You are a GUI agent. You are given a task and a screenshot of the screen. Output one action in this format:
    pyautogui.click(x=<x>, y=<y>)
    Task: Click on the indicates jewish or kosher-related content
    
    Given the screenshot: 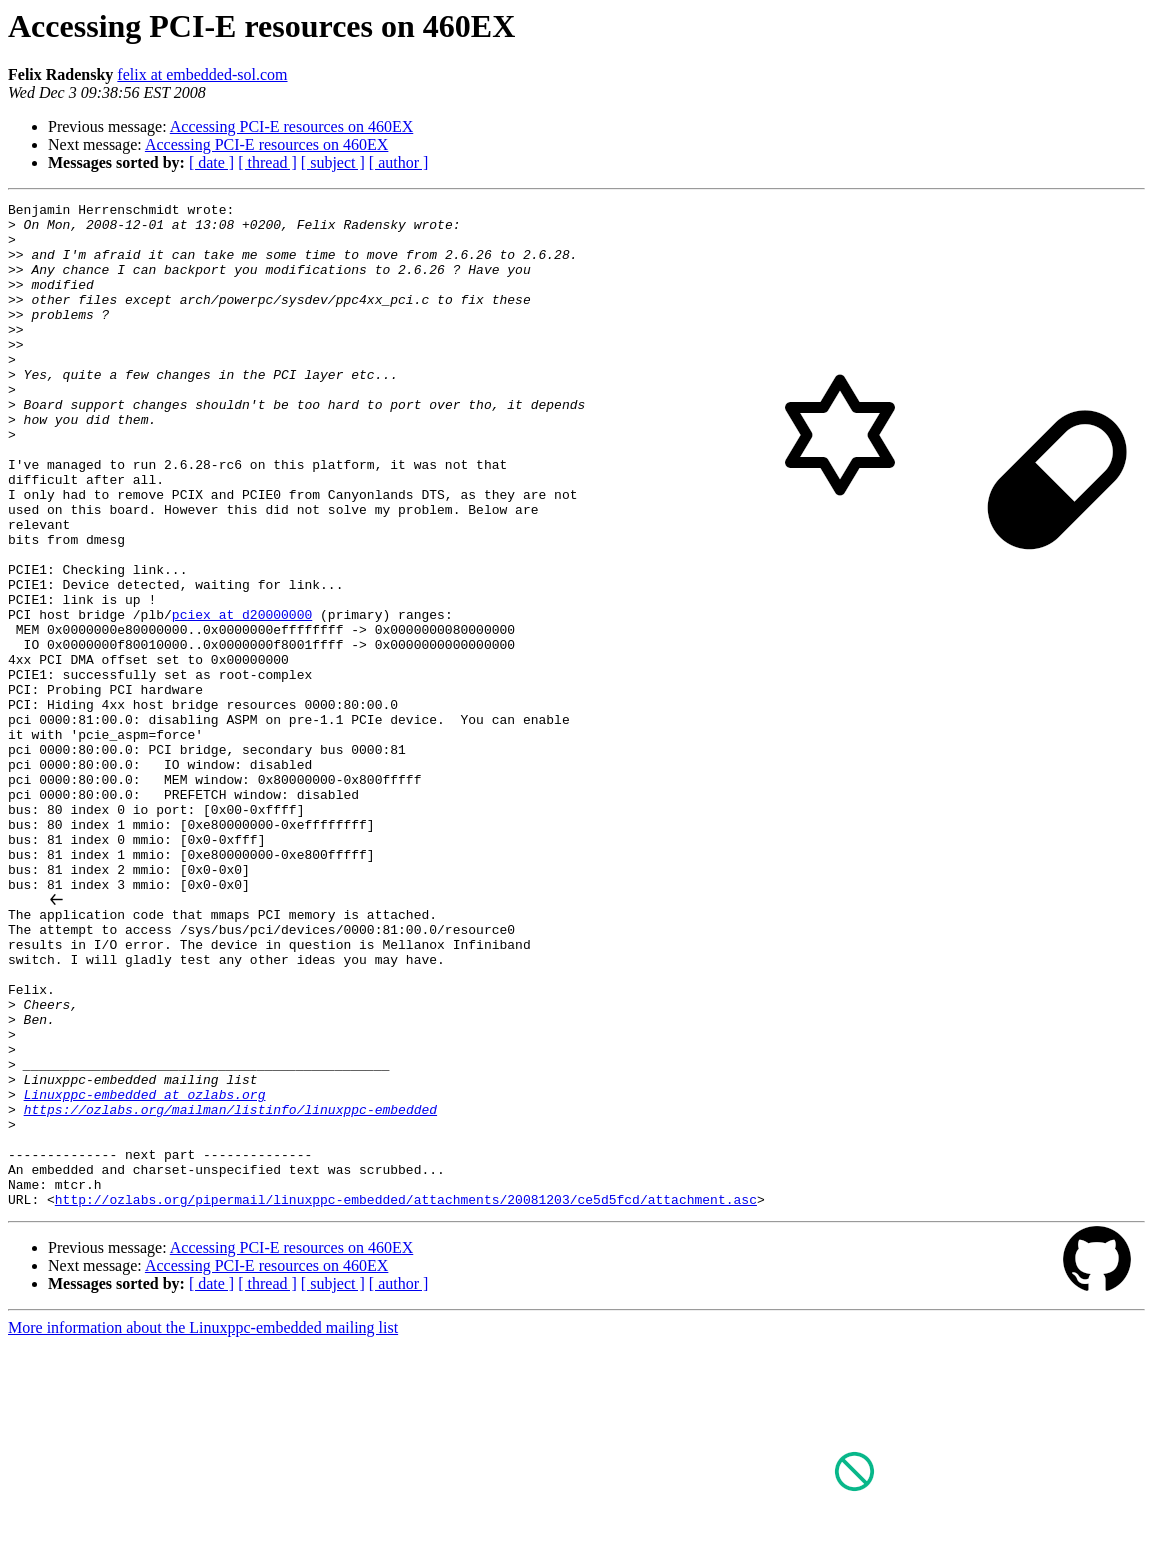 What is the action you would take?
    pyautogui.click(x=840, y=435)
    